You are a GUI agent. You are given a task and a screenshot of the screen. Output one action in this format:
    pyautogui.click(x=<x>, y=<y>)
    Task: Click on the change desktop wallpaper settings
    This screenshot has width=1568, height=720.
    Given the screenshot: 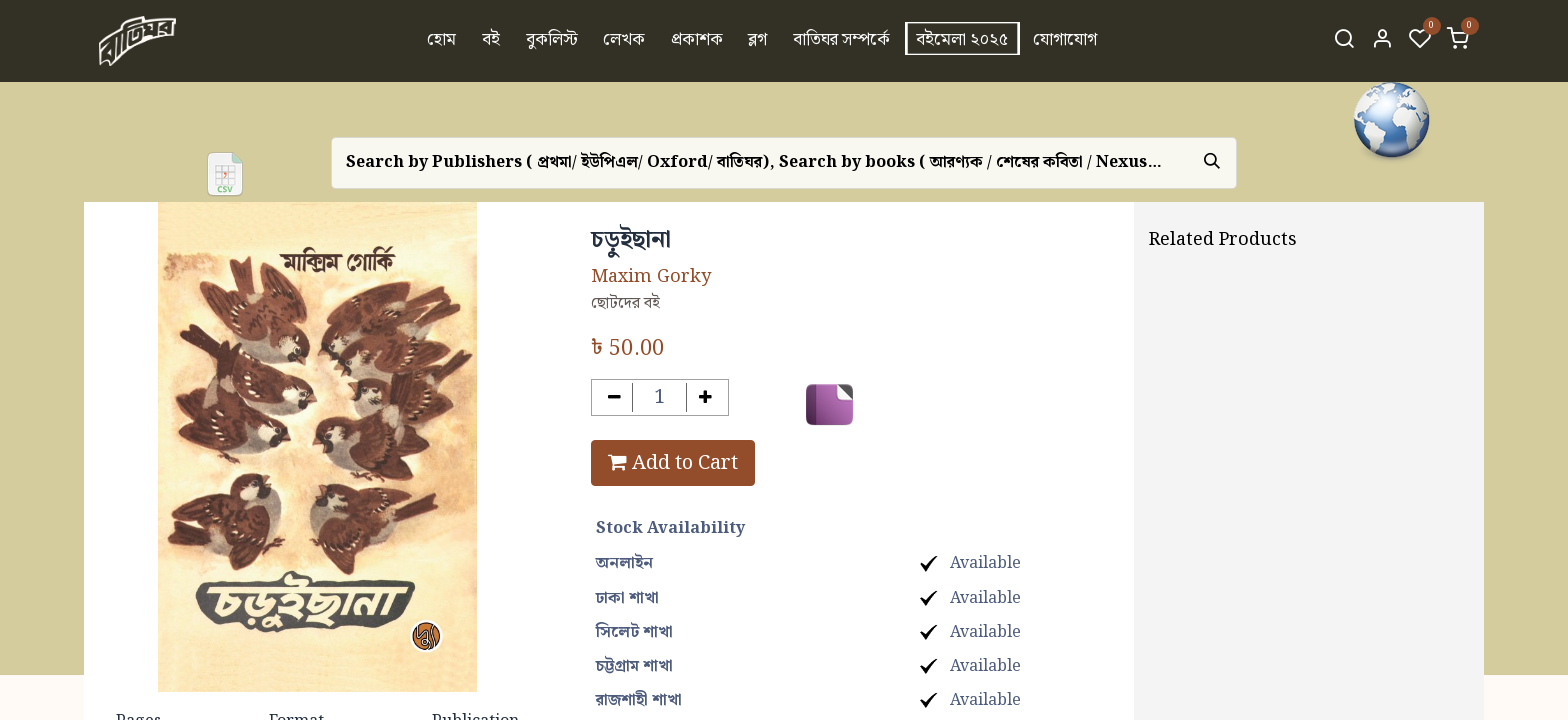 What is the action you would take?
    pyautogui.click(x=829, y=403)
    